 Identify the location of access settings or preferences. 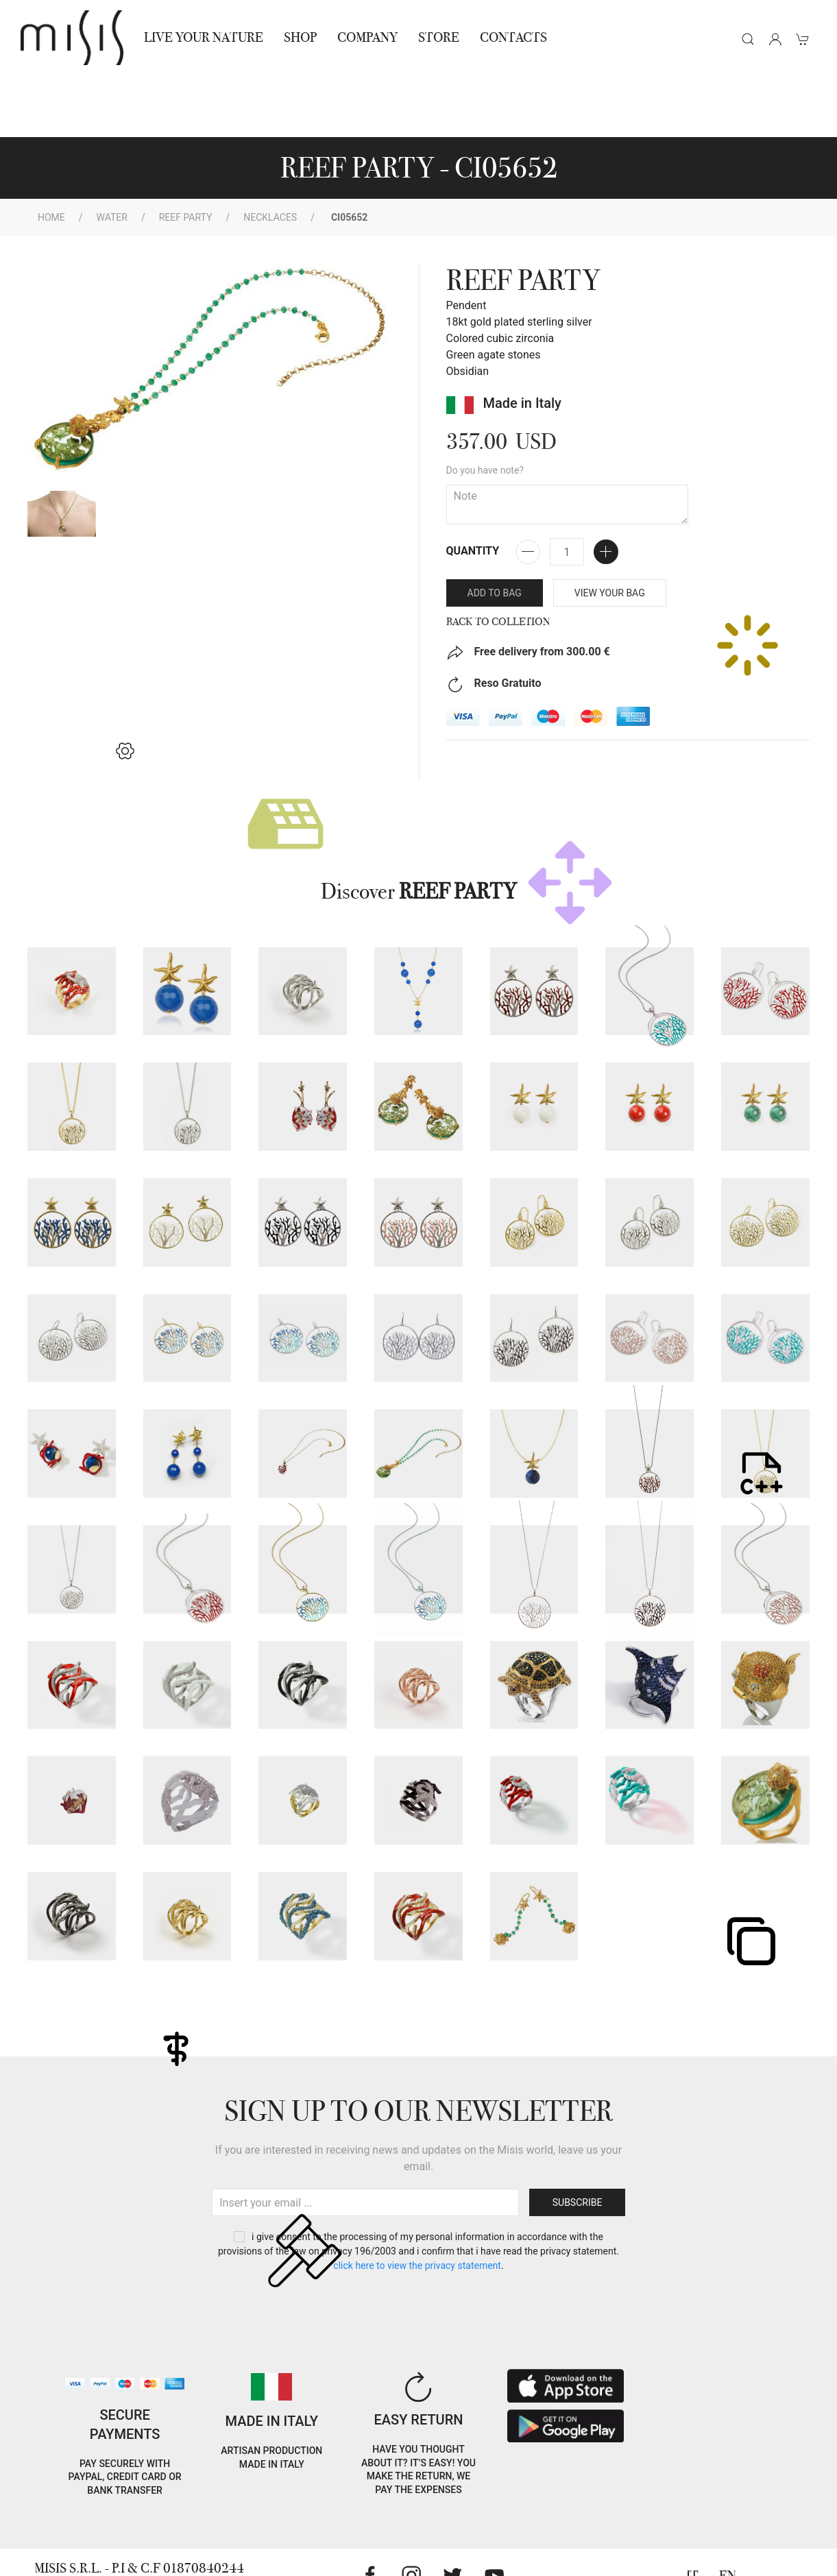
(125, 751).